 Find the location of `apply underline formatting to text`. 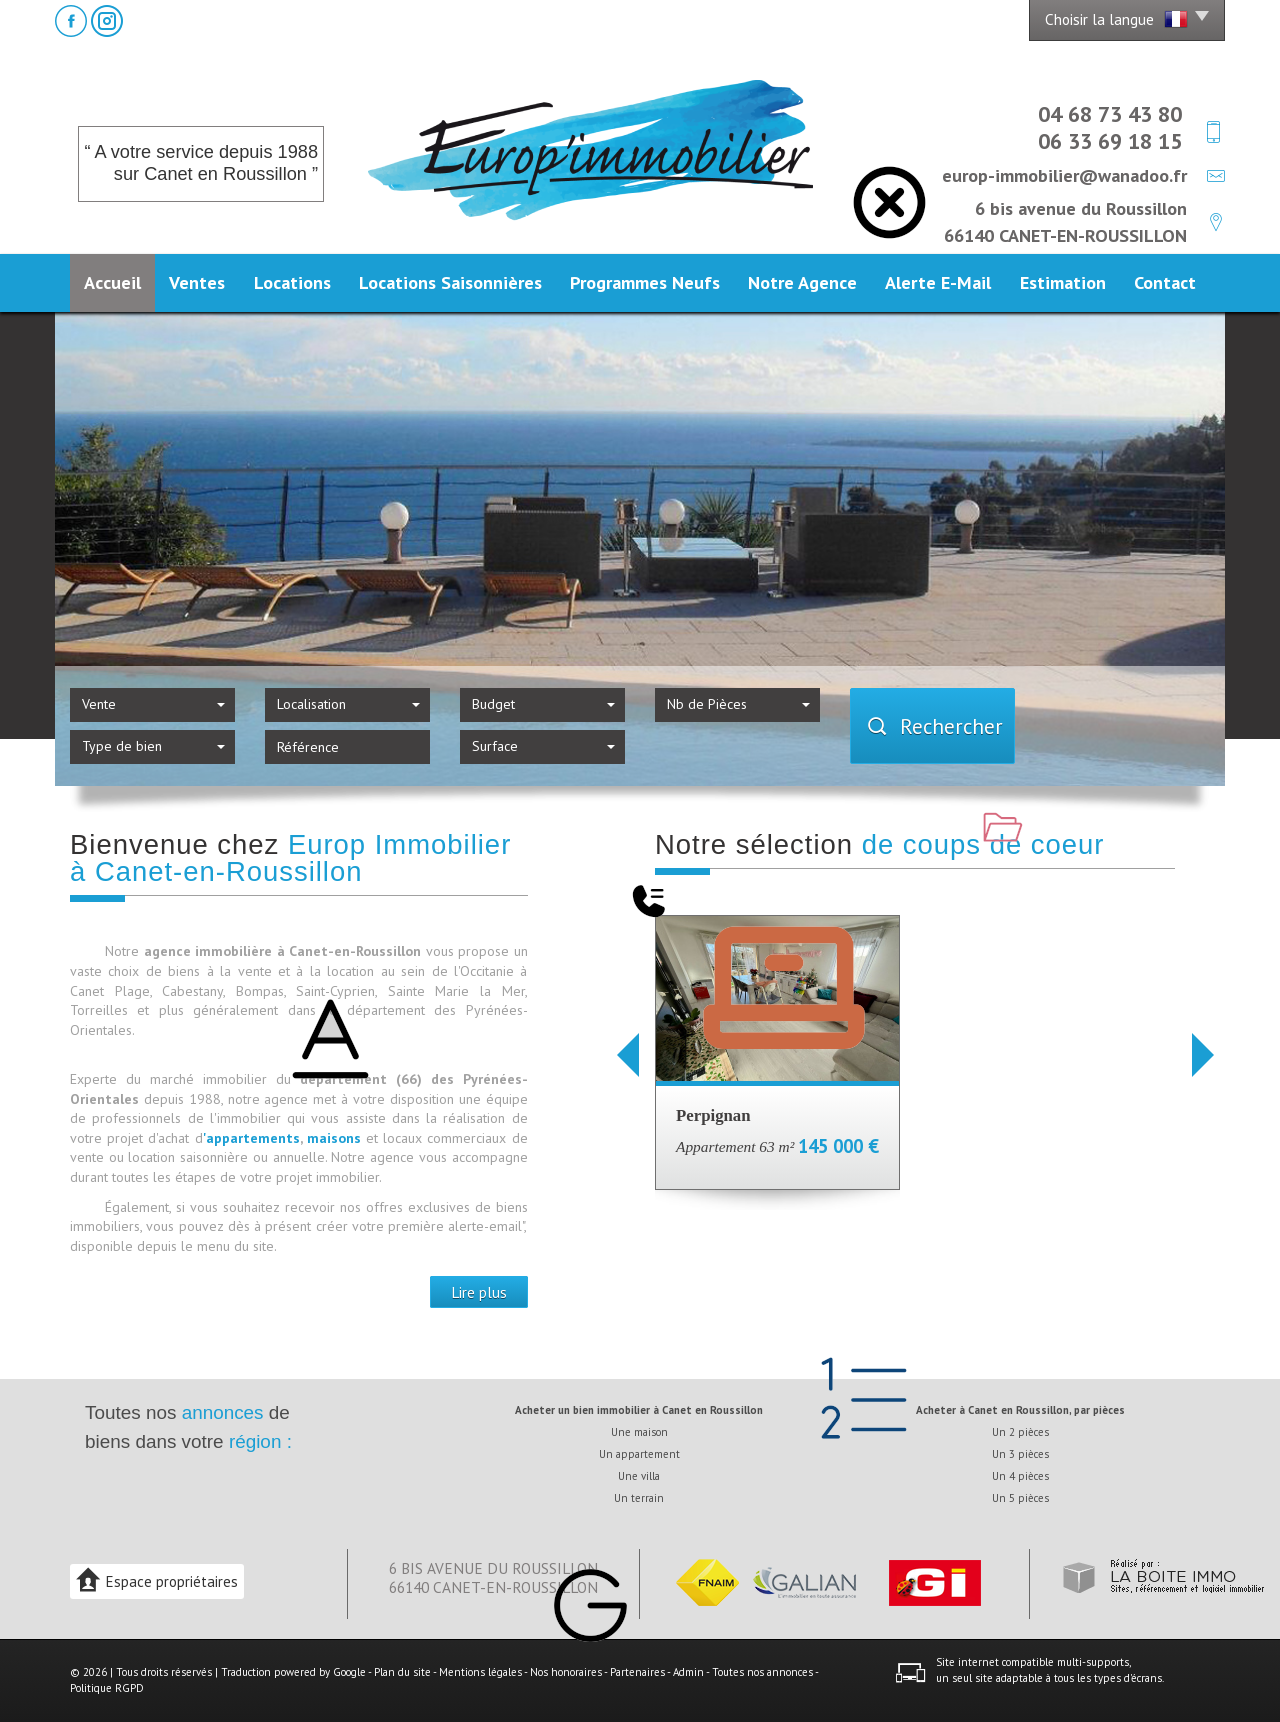

apply underline formatting to text is located at coordinates (330, 1040).